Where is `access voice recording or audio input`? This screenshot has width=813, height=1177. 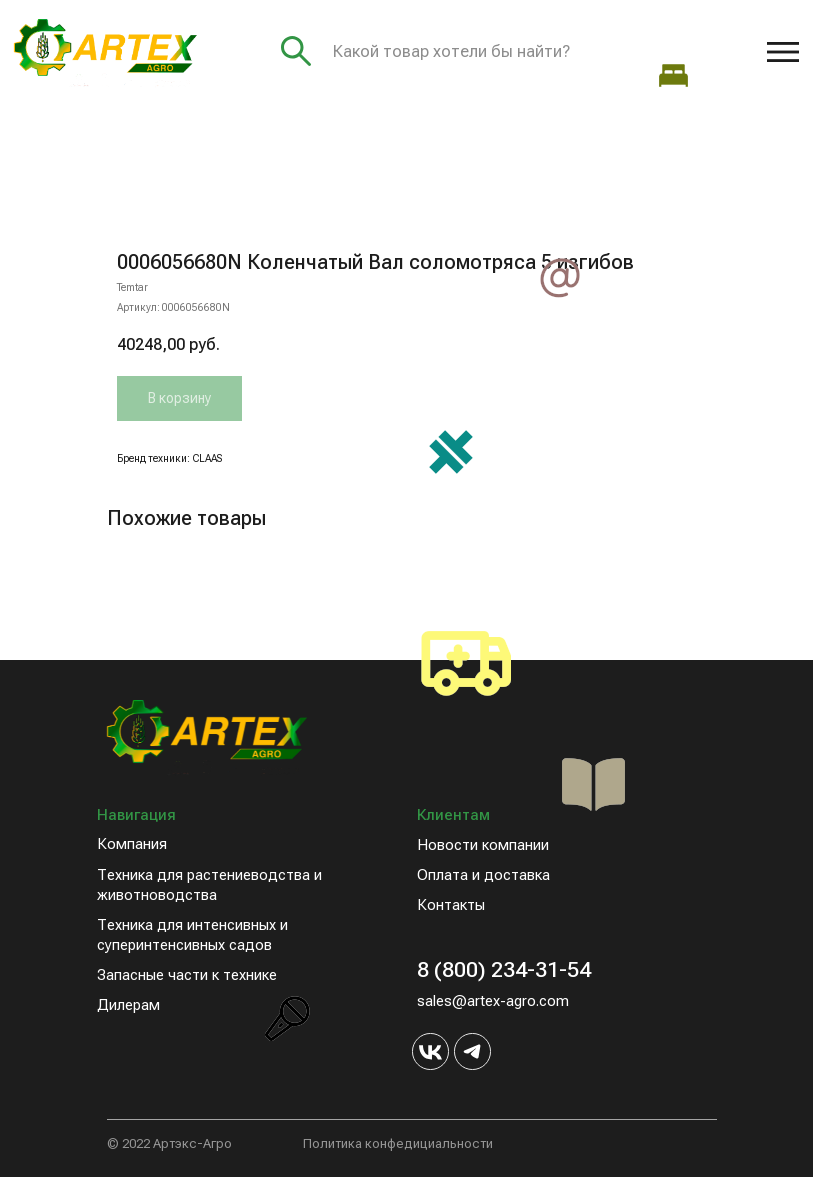
access voice recording or audio input is located at coordinates (286, 1019).